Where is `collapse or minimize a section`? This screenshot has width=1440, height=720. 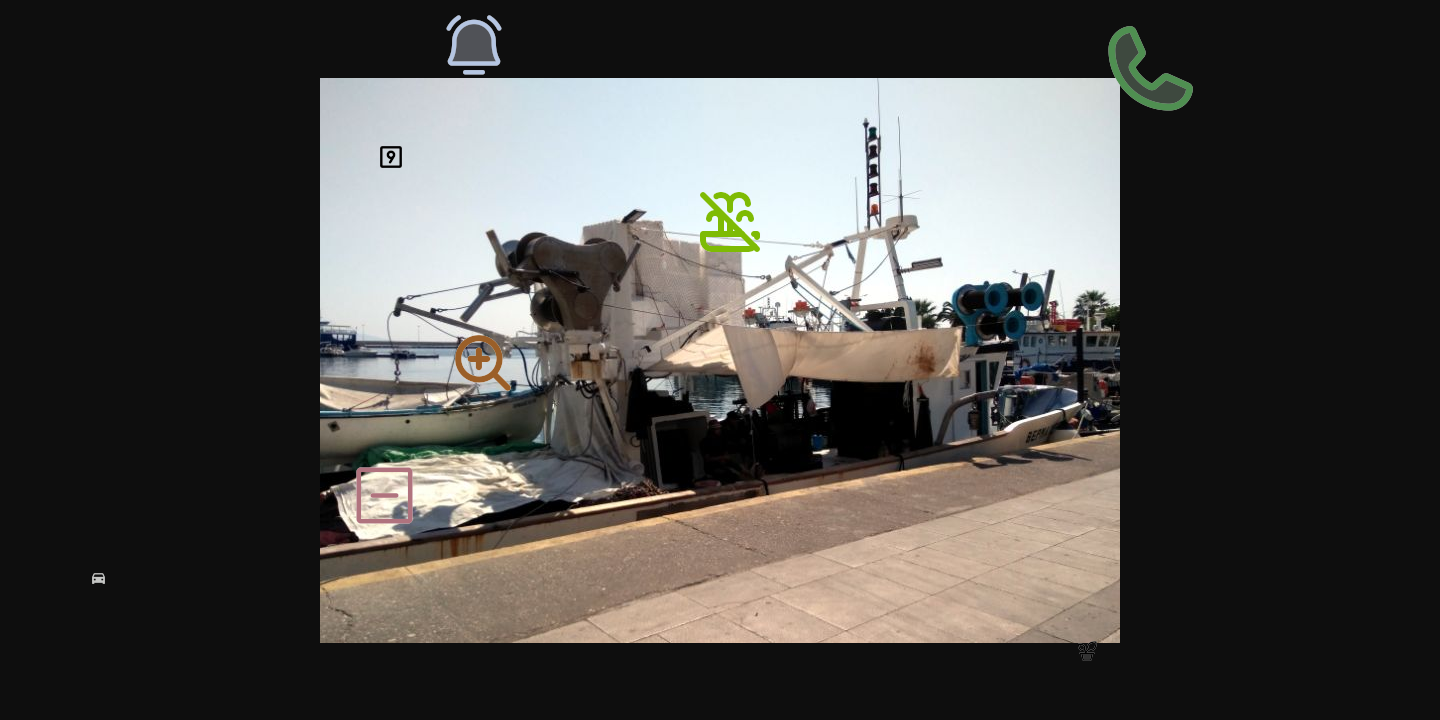 collapse or minimize a section is located at coordinates (384, 495).